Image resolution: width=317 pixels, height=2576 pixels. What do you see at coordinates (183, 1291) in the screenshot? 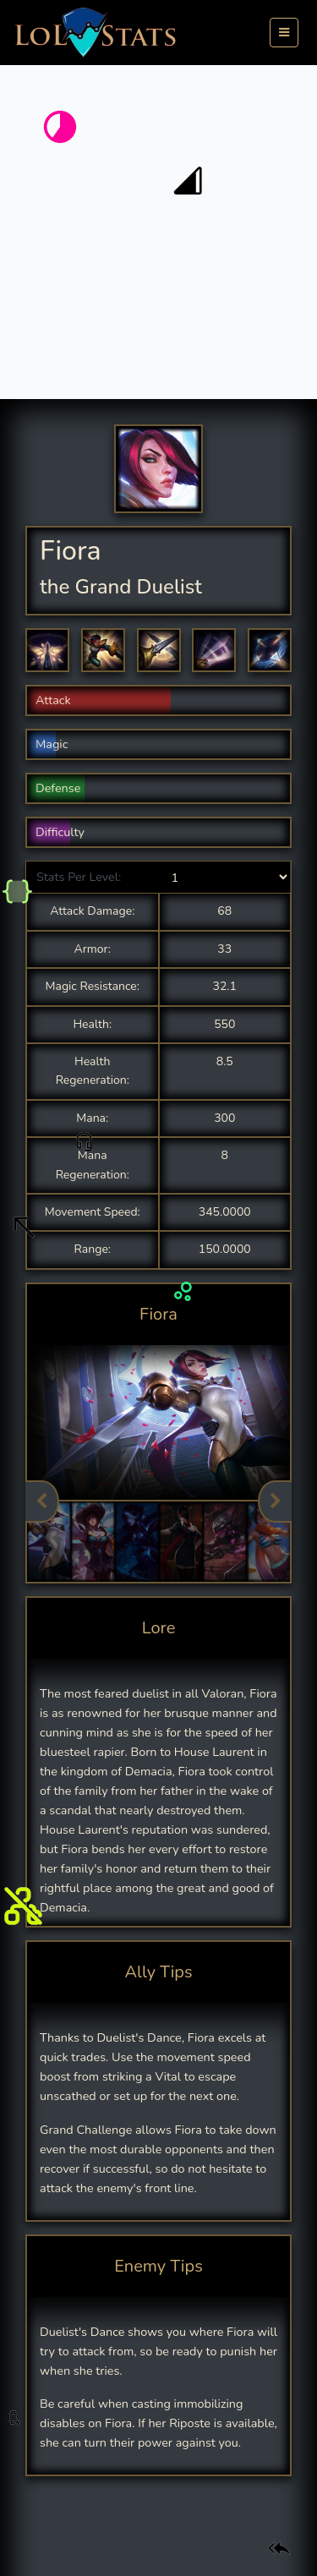
I see `view bubble chart data visualization` at bounding box center [183, 1291].